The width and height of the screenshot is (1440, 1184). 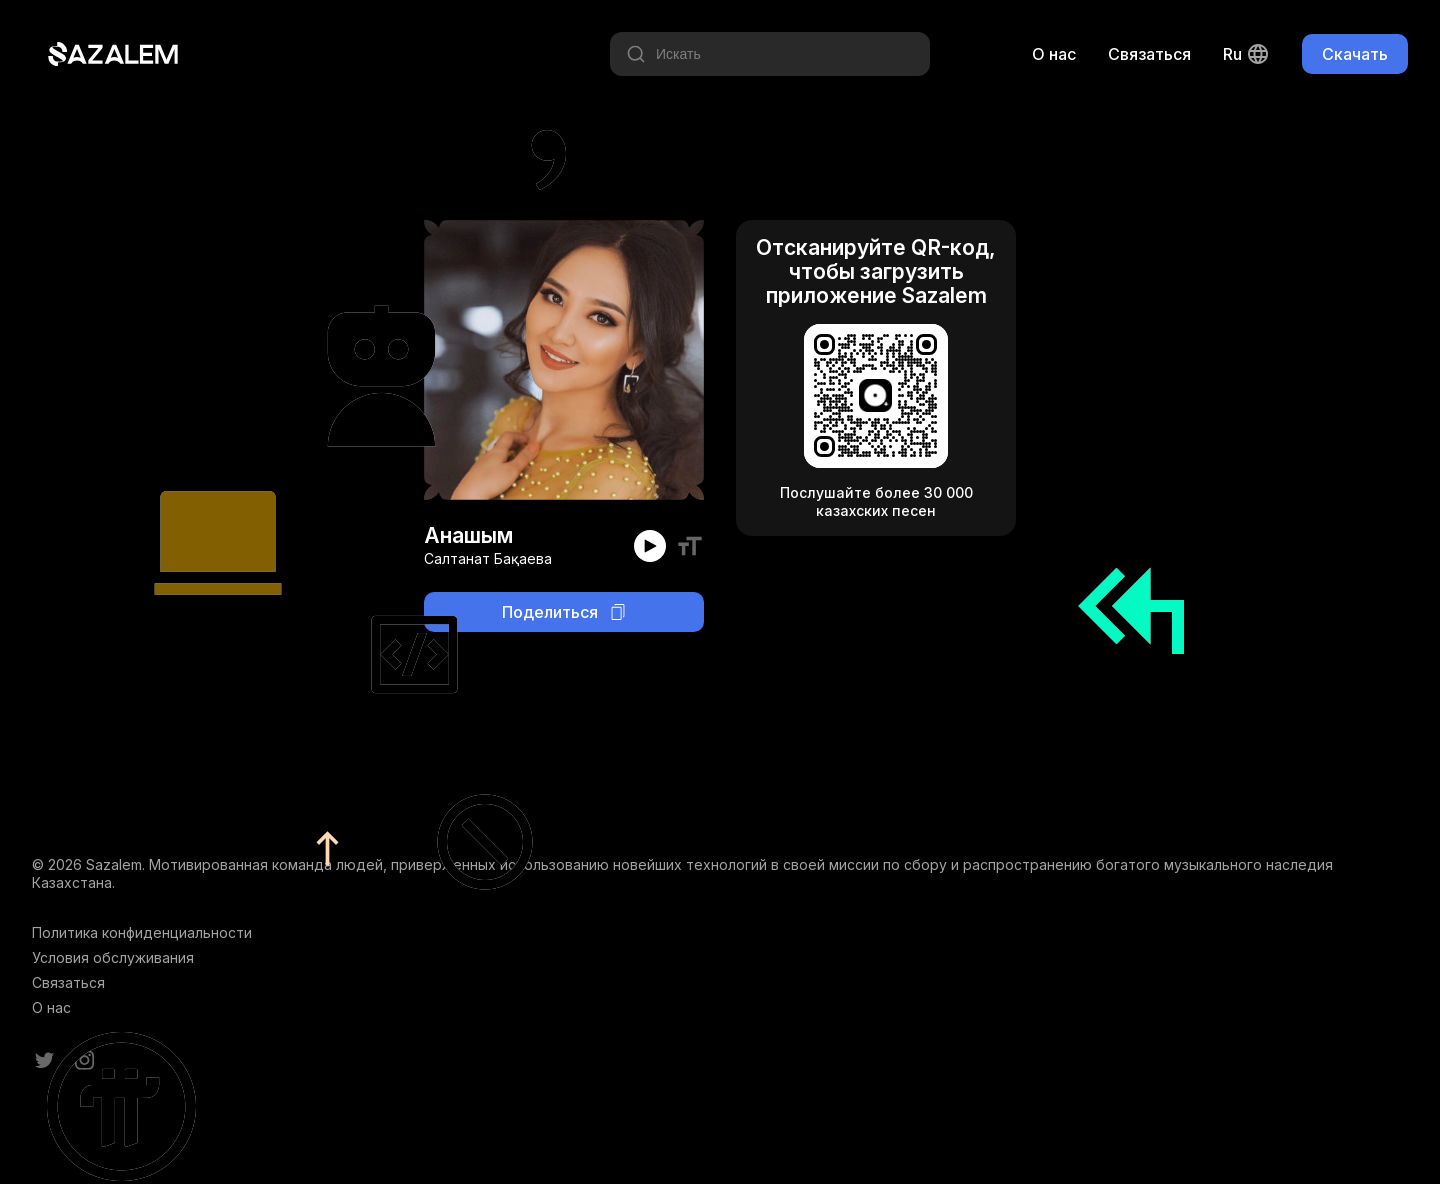 I want to click on pi network cryptocurrency logo, so click(x=121, y=1106).